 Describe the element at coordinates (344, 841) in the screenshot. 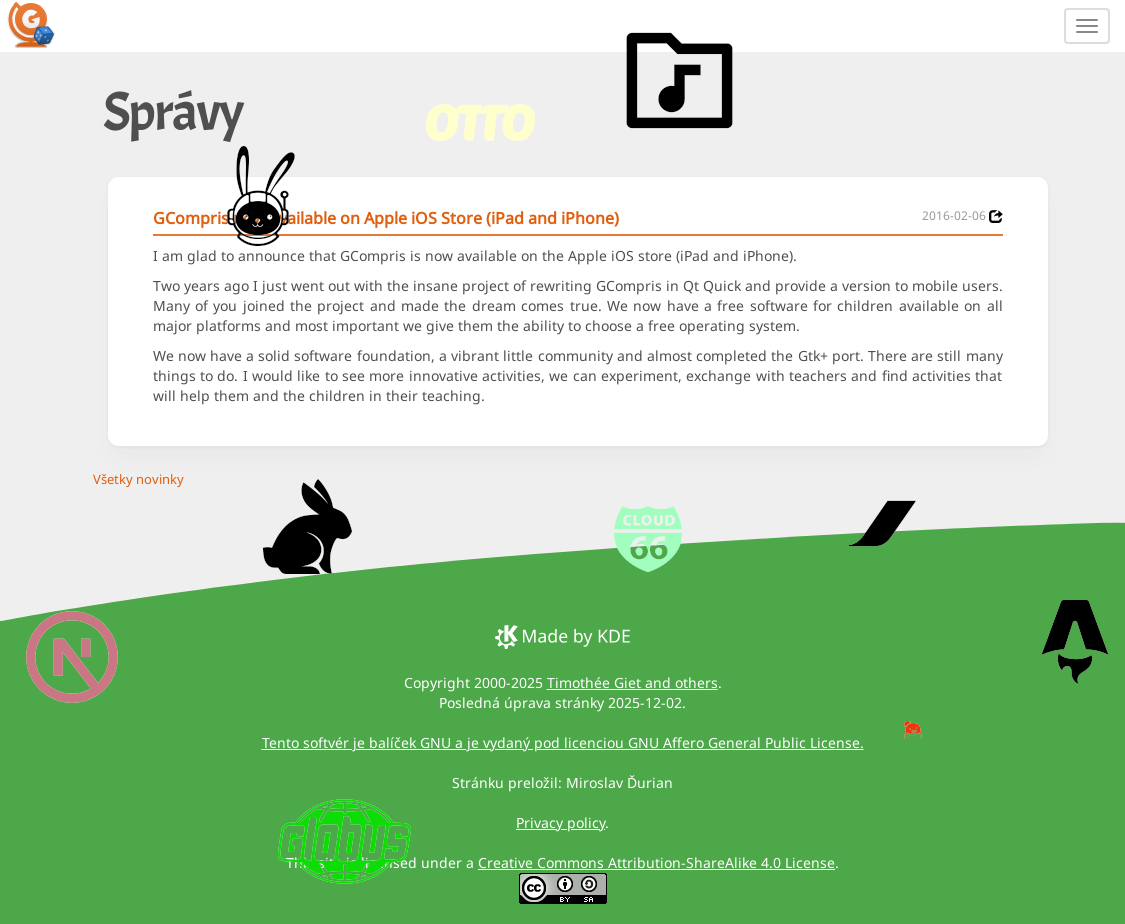

I see `globus brand logo` at that location.